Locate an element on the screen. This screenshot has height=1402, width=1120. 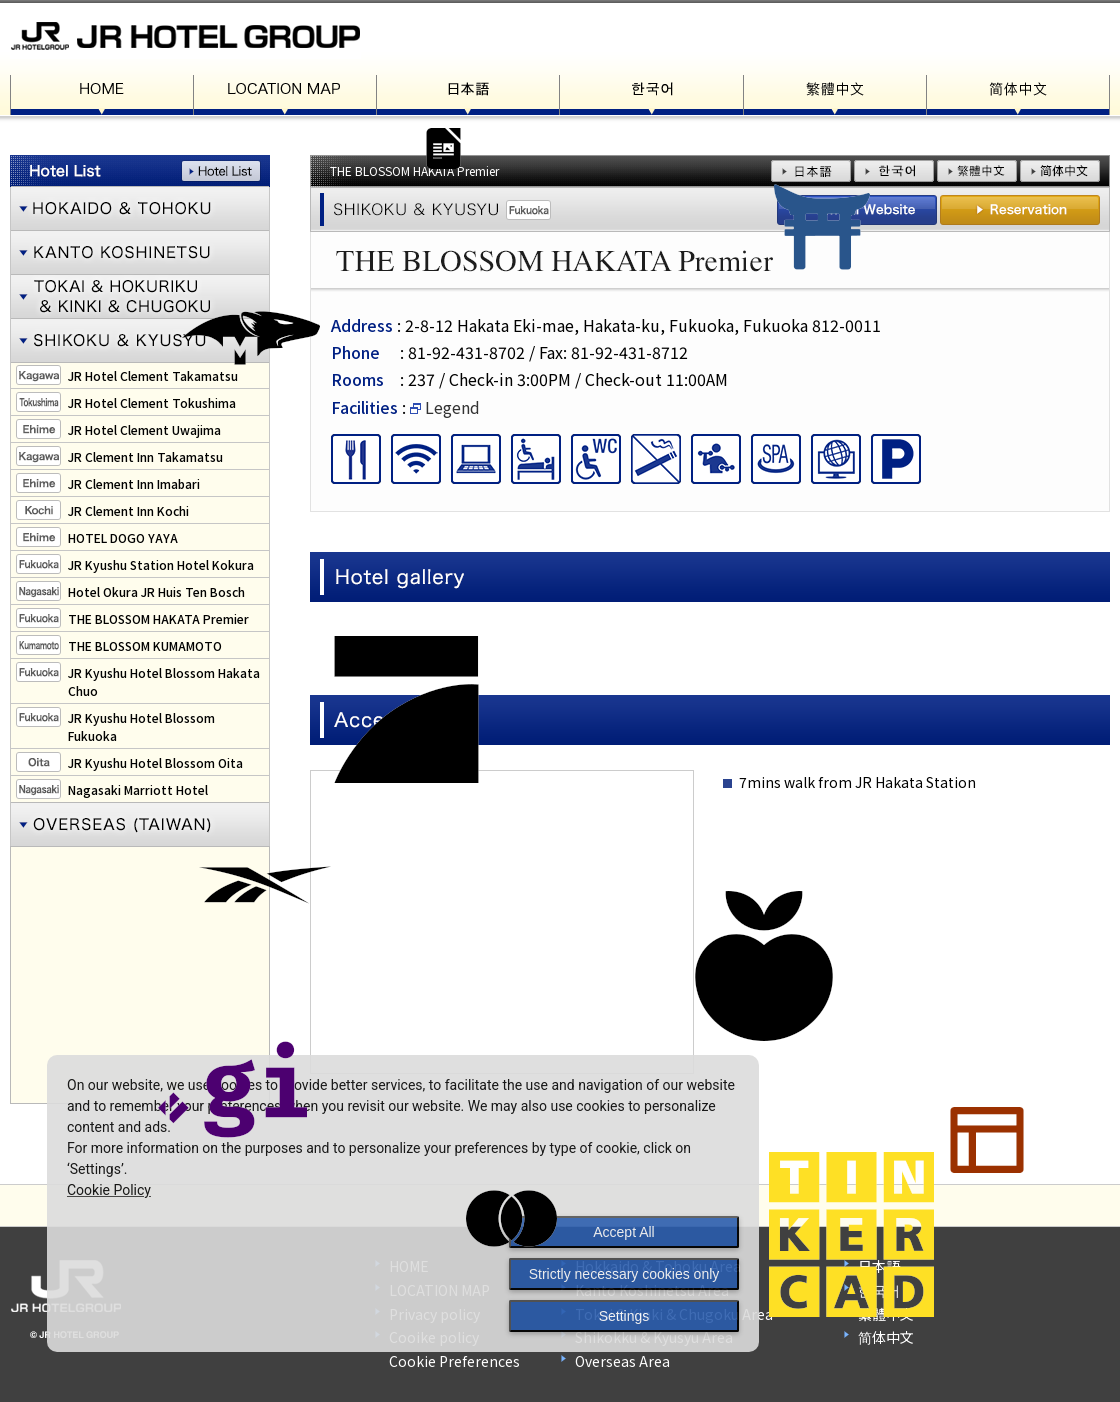
switch to sidebar layout view is located at coordinates (987, 1140).